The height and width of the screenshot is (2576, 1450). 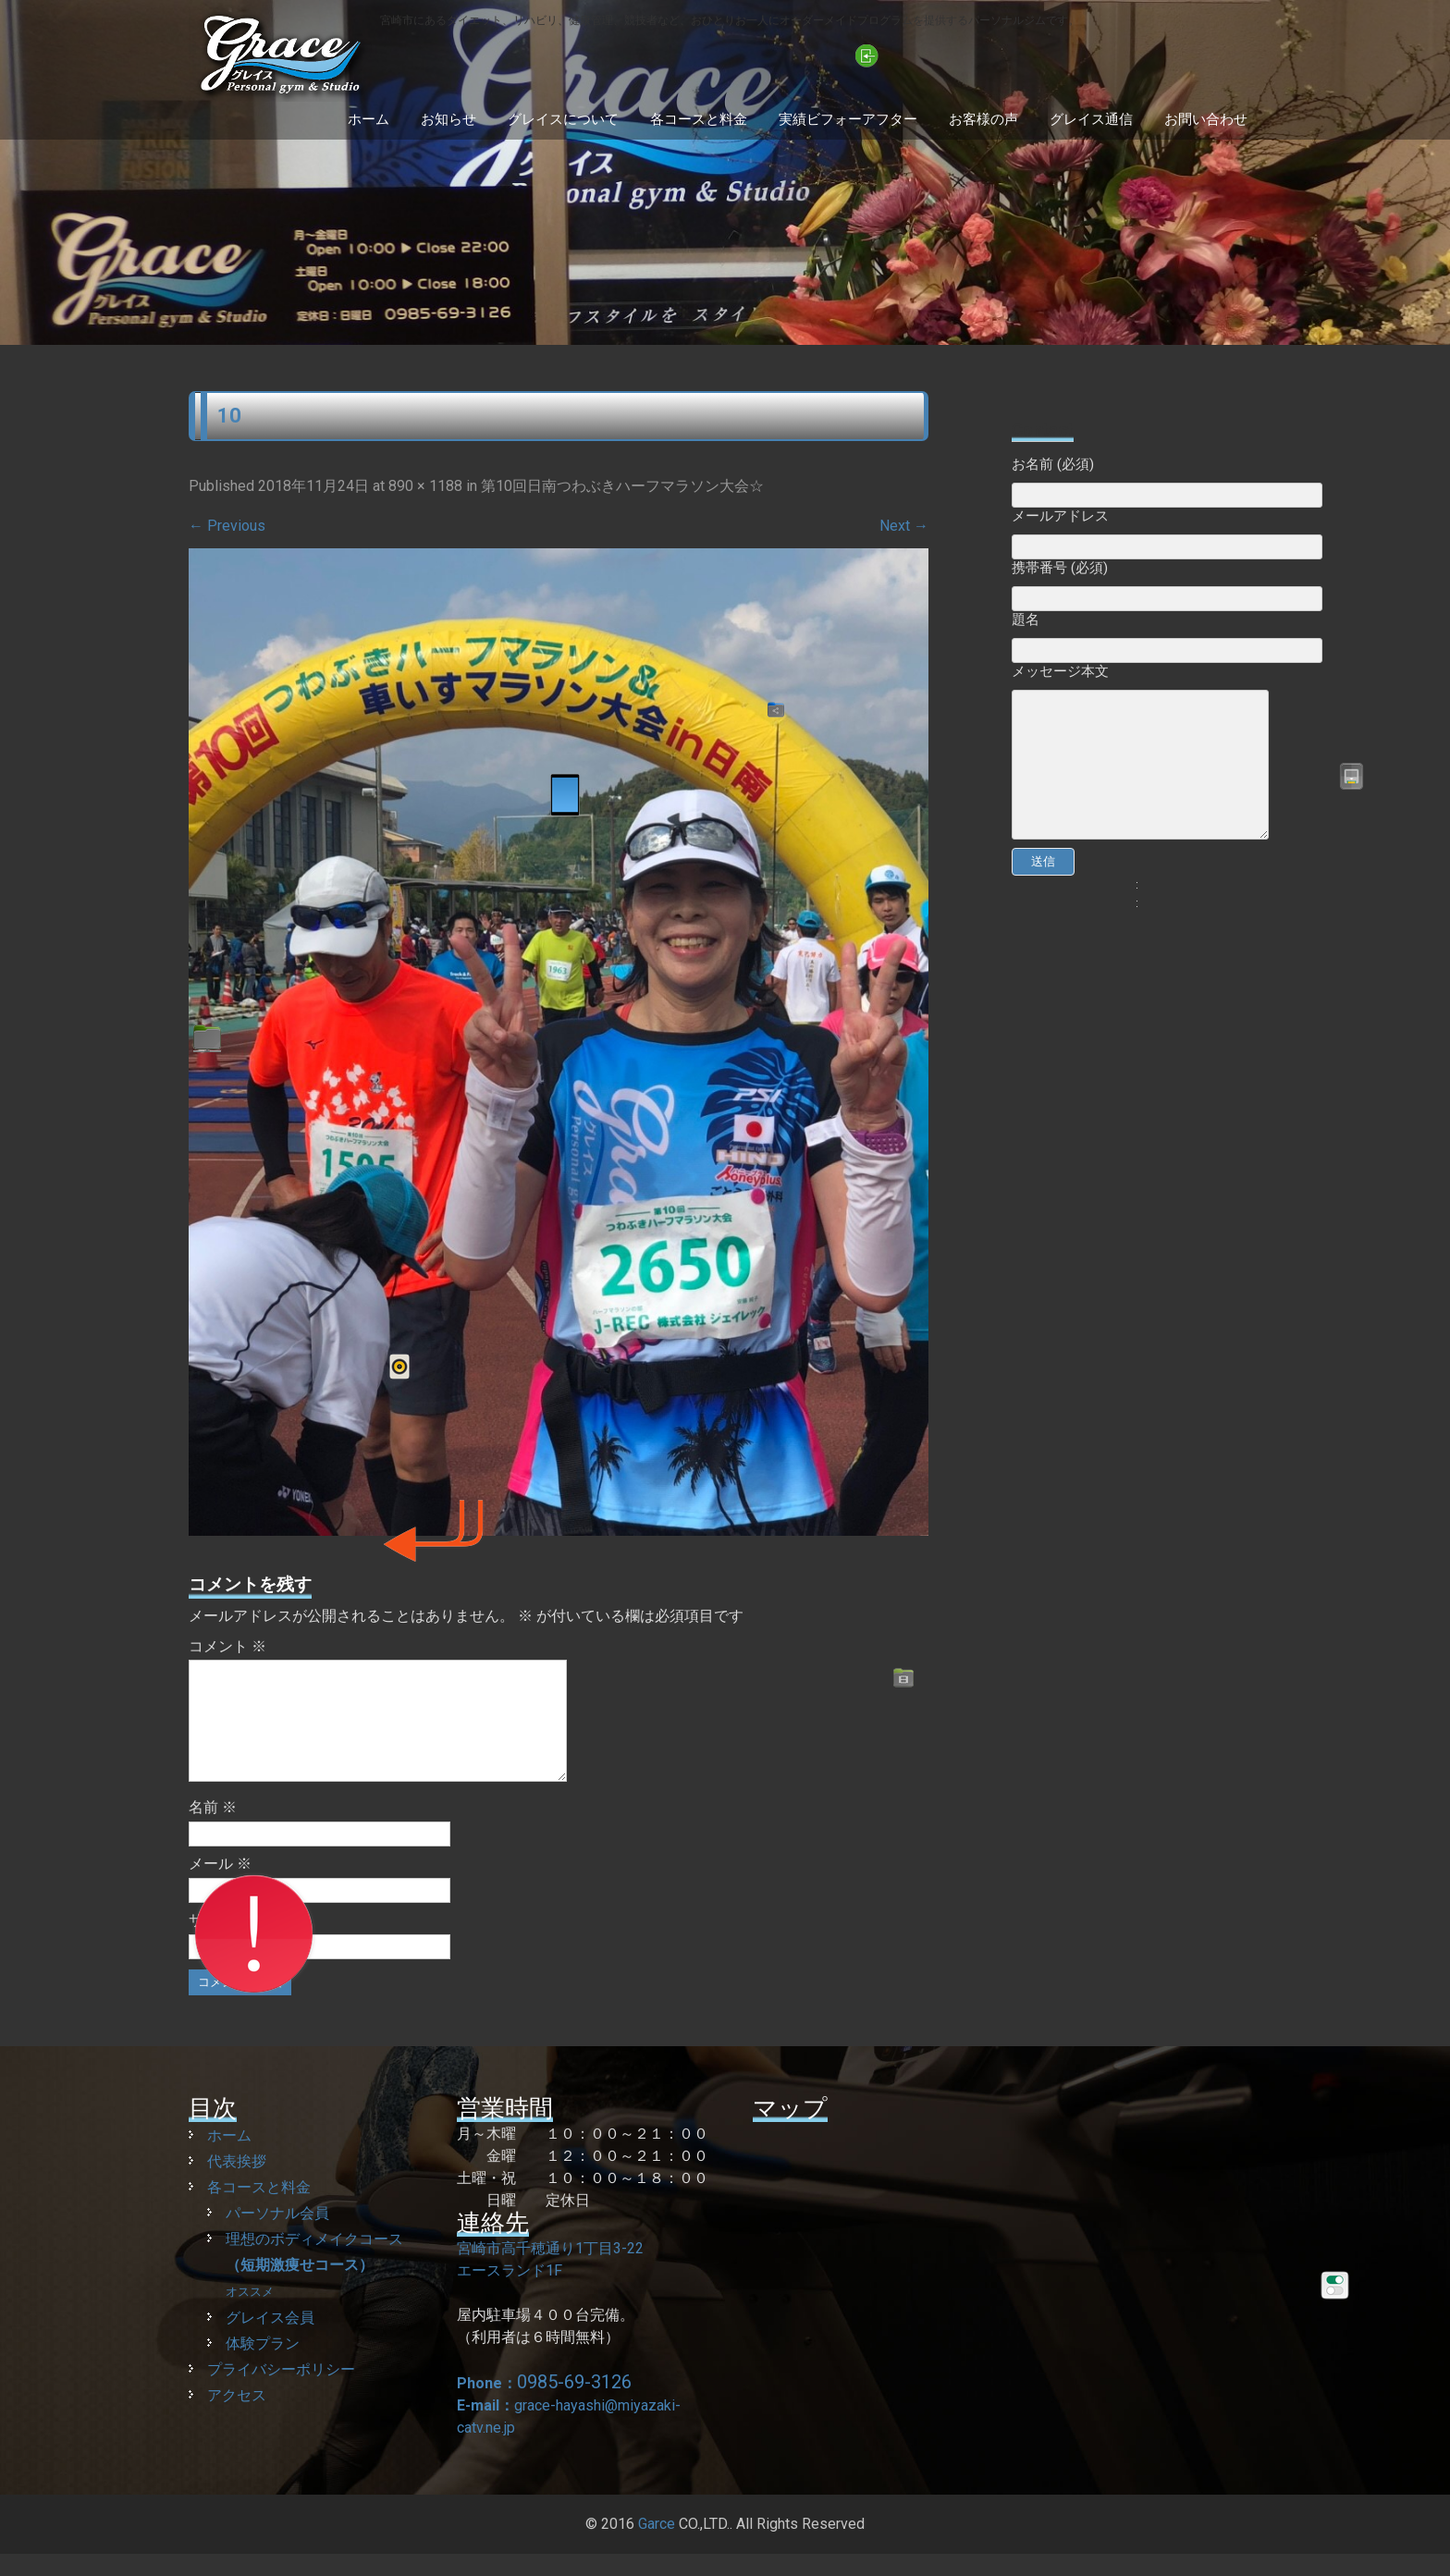 I want to click on open sound or audio settings panel, so click(x=399, y=1367).